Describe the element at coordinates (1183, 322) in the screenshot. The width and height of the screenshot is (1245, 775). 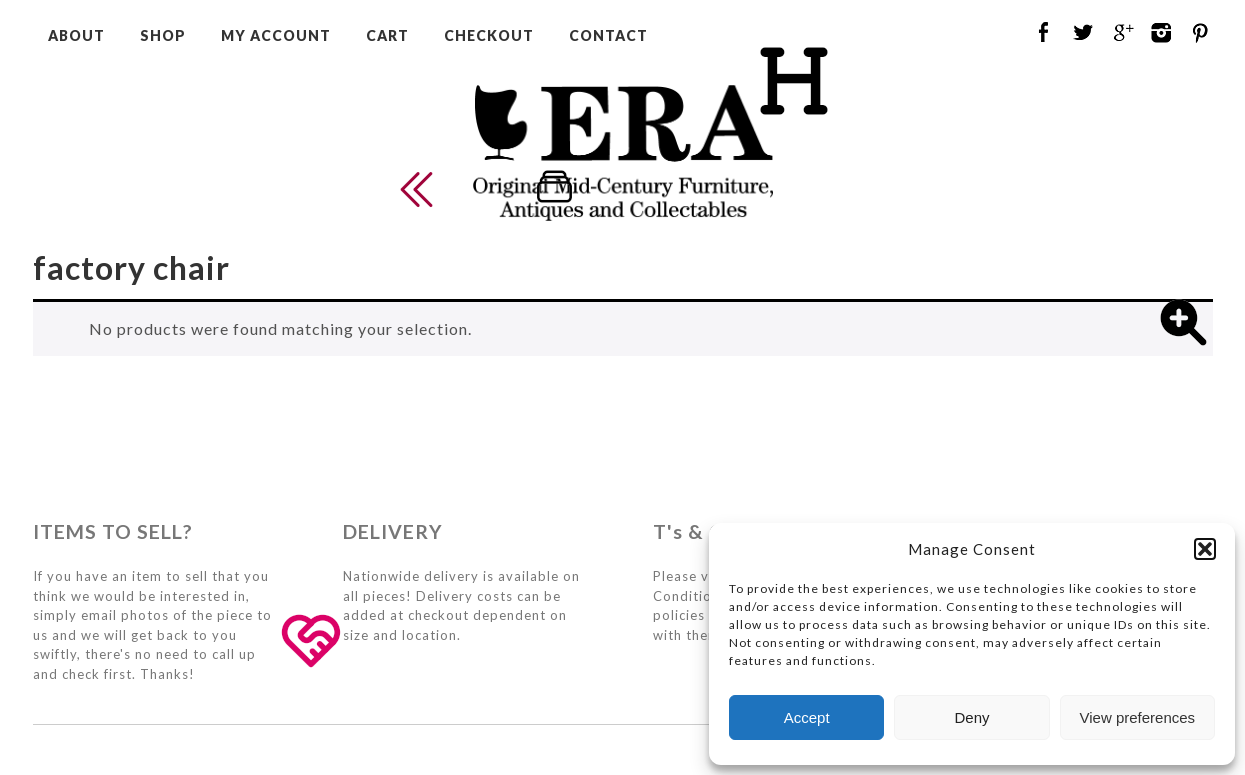
I see `zoom in on content` at that location.